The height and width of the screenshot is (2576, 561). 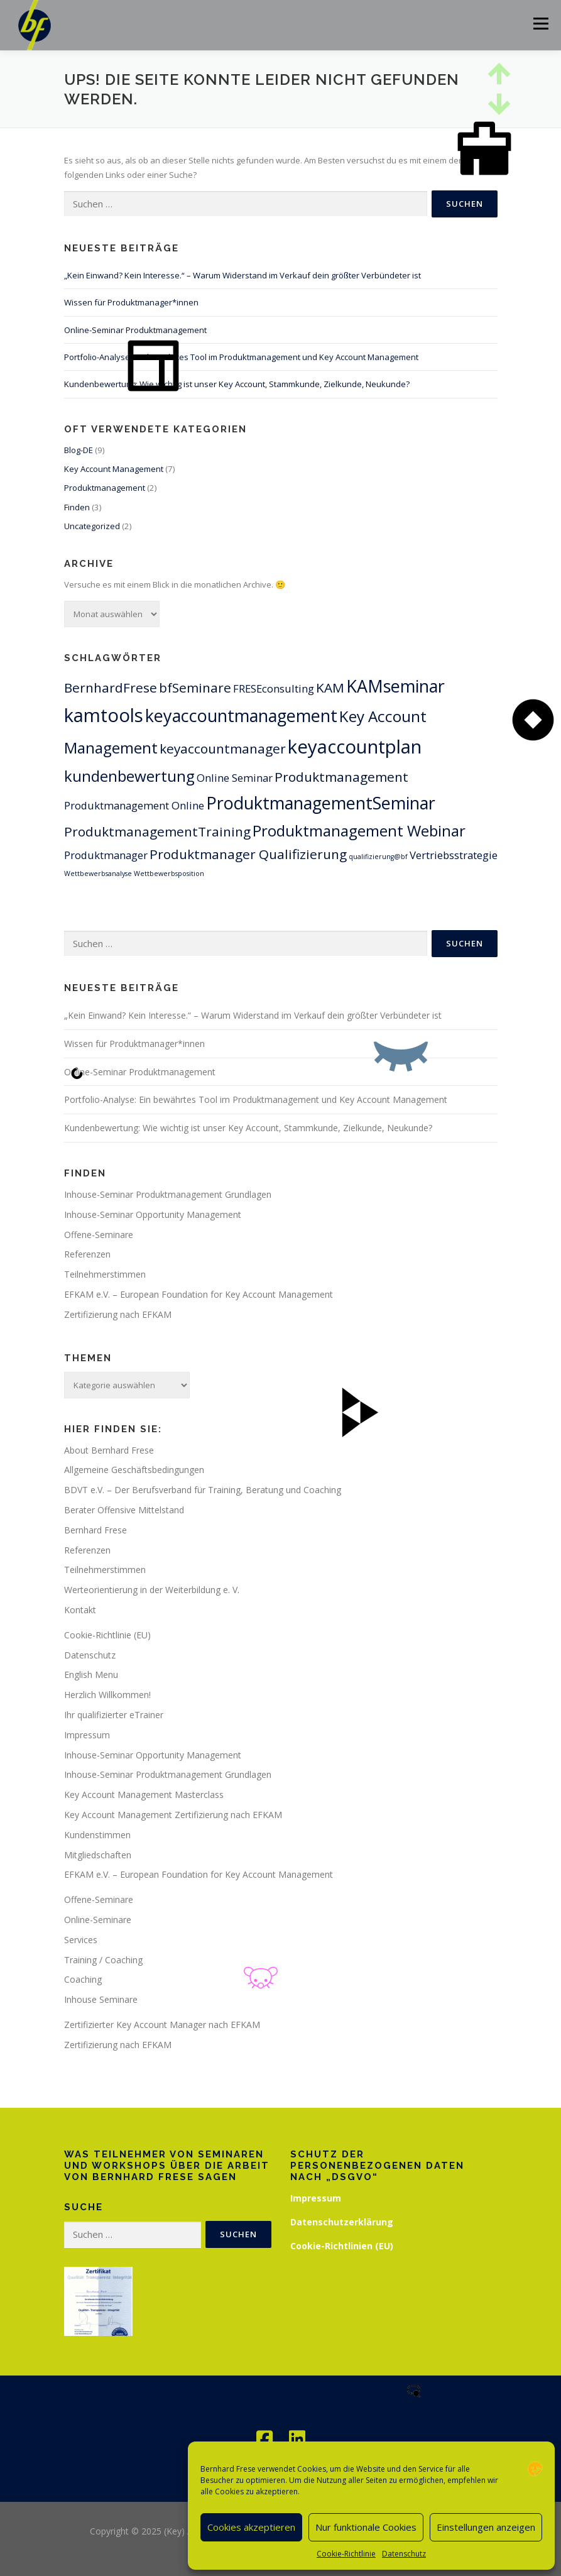 What do you see at coordinates (484, 148) in the screenshot?
I see `access brush or painting tools` at bounding box center [484, 148].